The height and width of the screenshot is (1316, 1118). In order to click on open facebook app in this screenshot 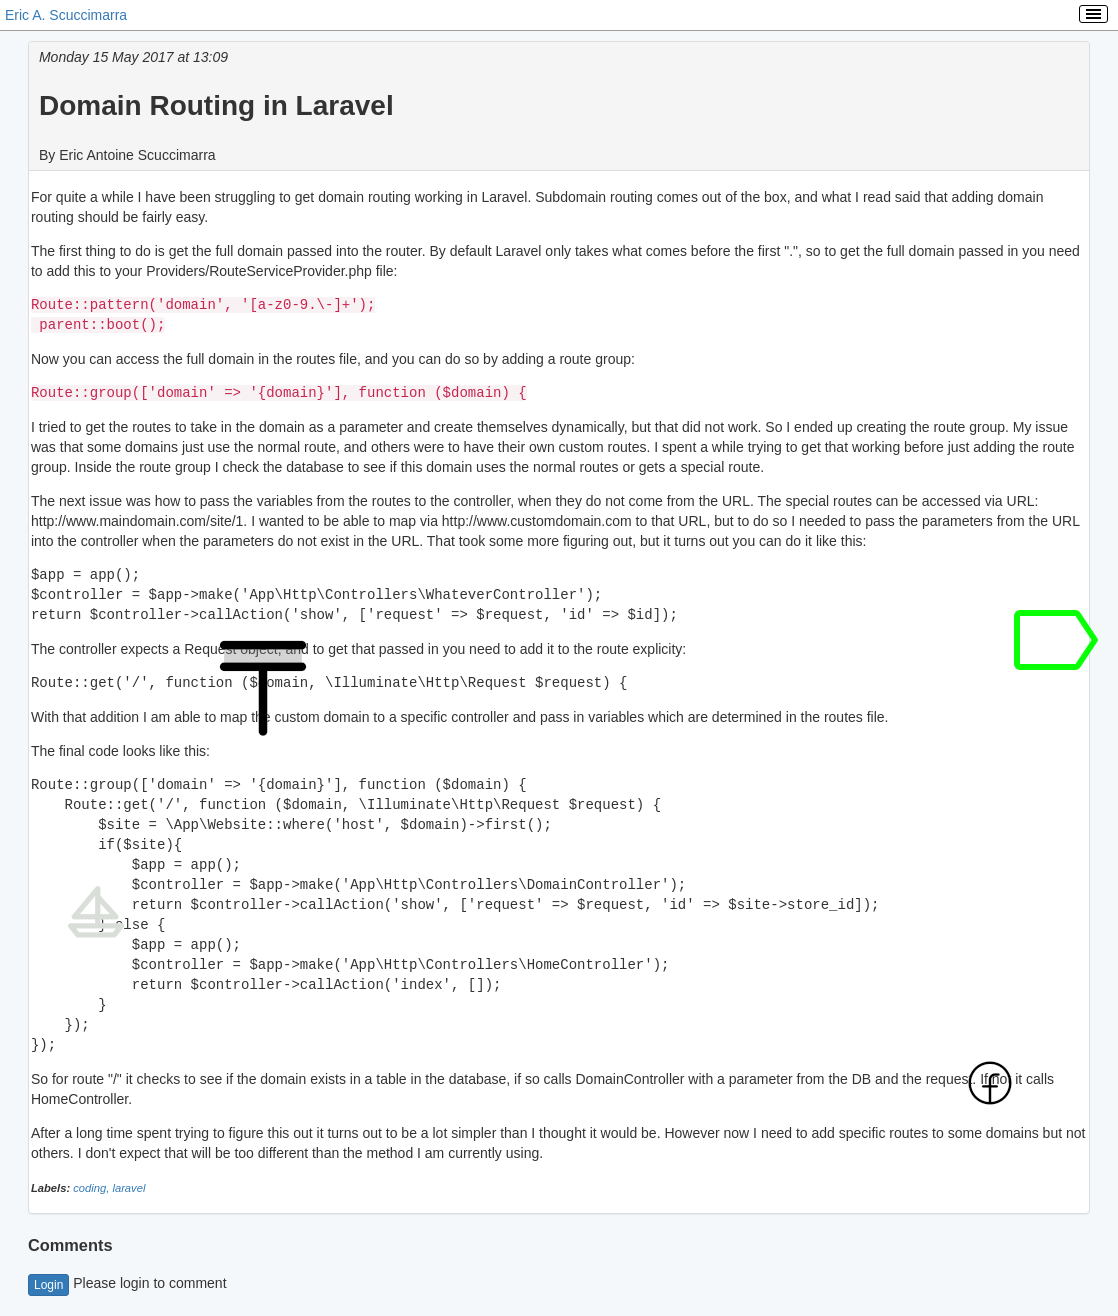, I will do `click(990, 1083)`.